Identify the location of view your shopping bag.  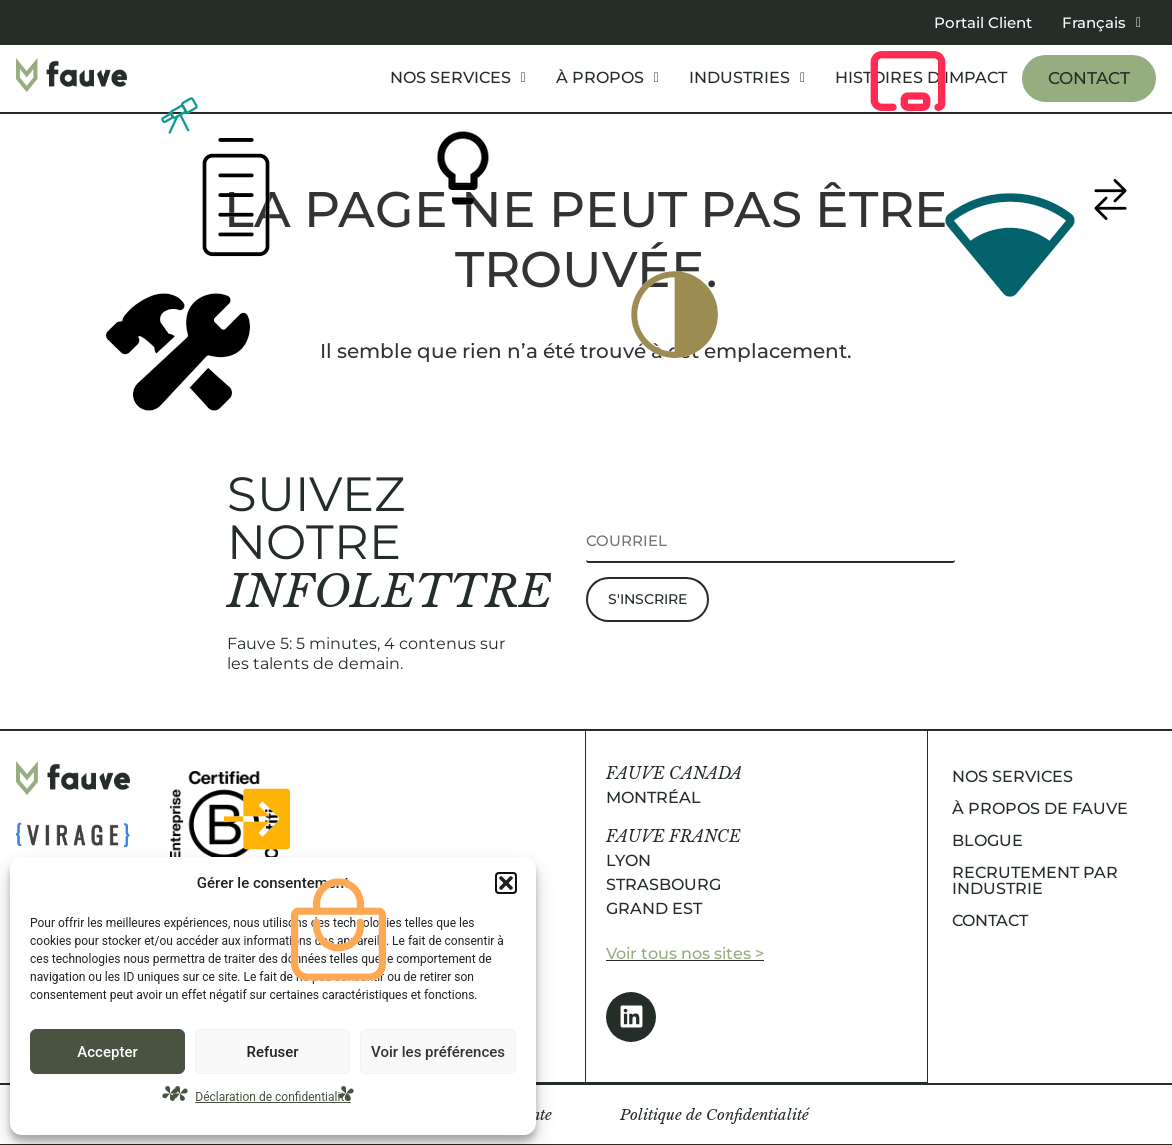
(338, 929).